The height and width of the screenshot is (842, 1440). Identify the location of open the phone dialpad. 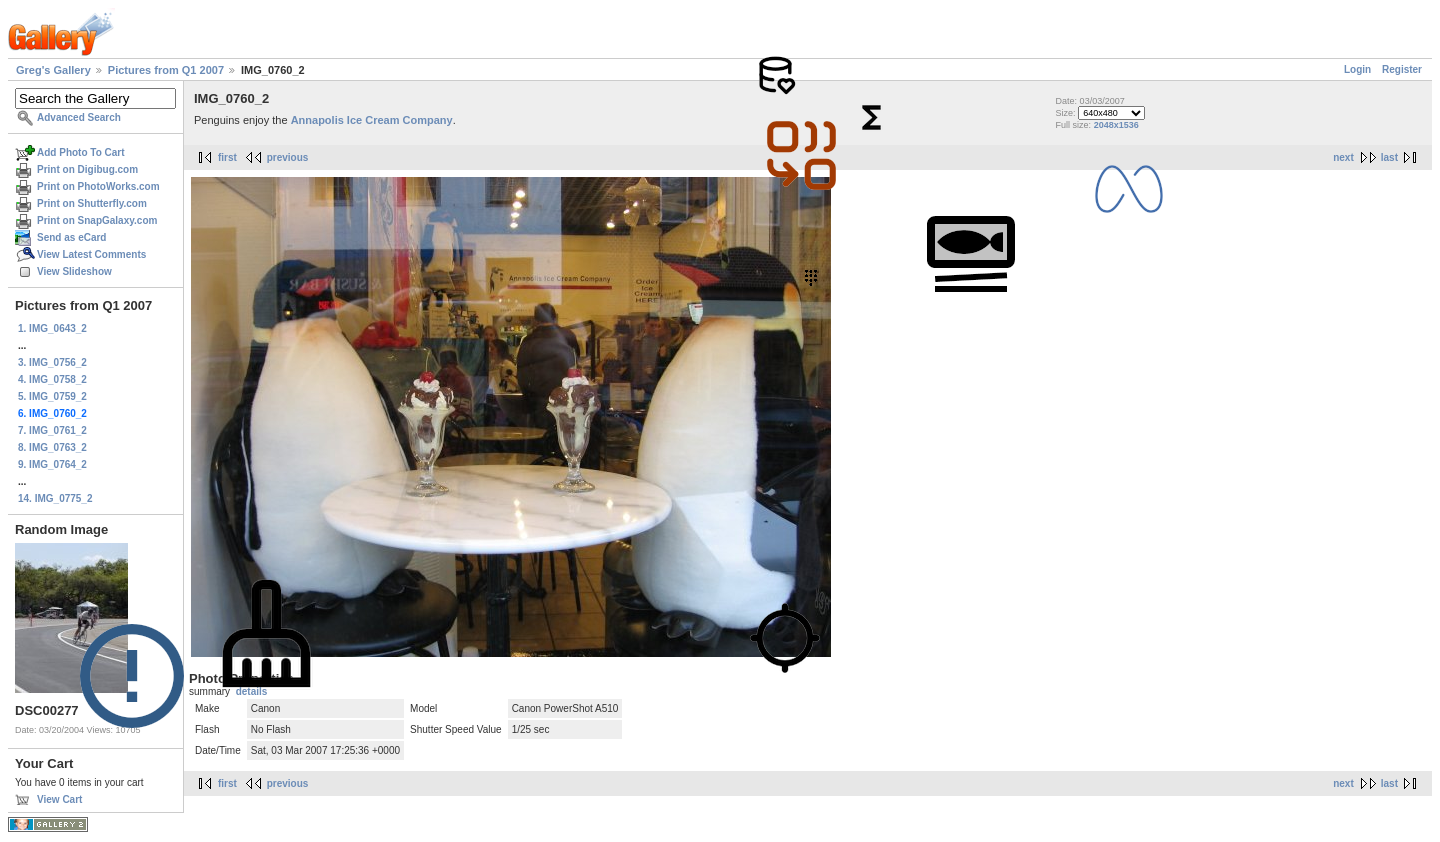
(811, 278).